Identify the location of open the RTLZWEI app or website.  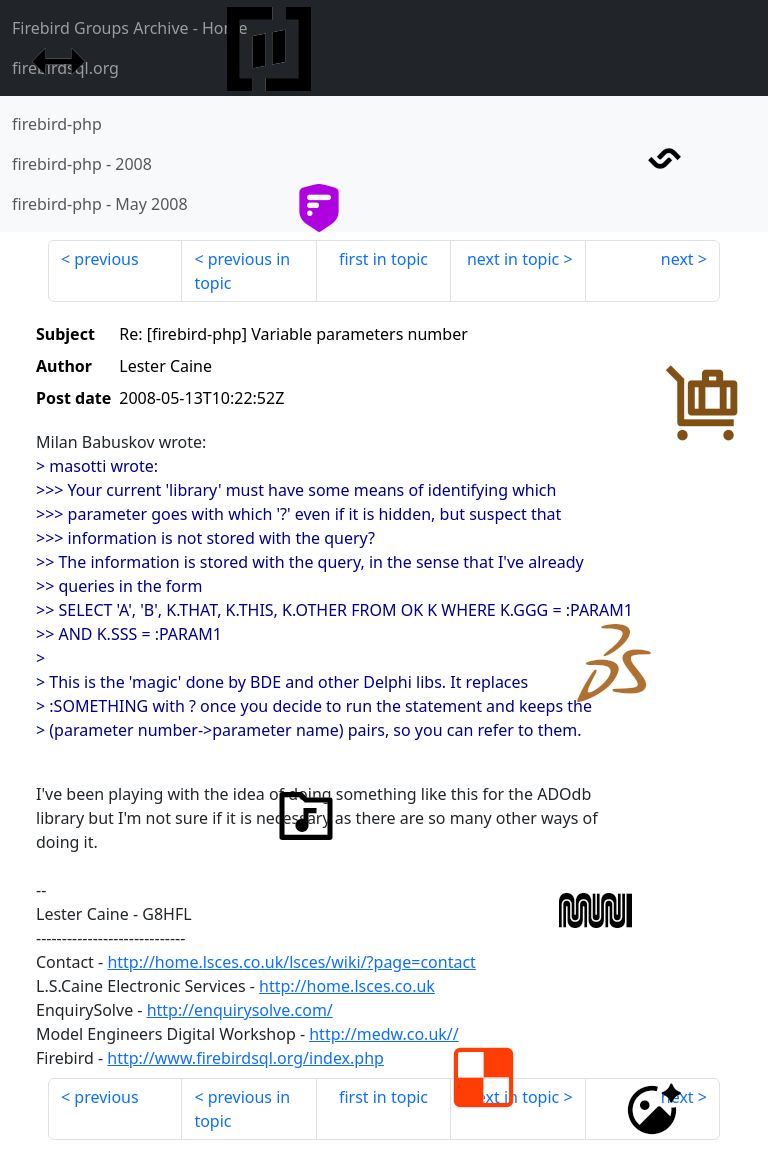
(269, 49).